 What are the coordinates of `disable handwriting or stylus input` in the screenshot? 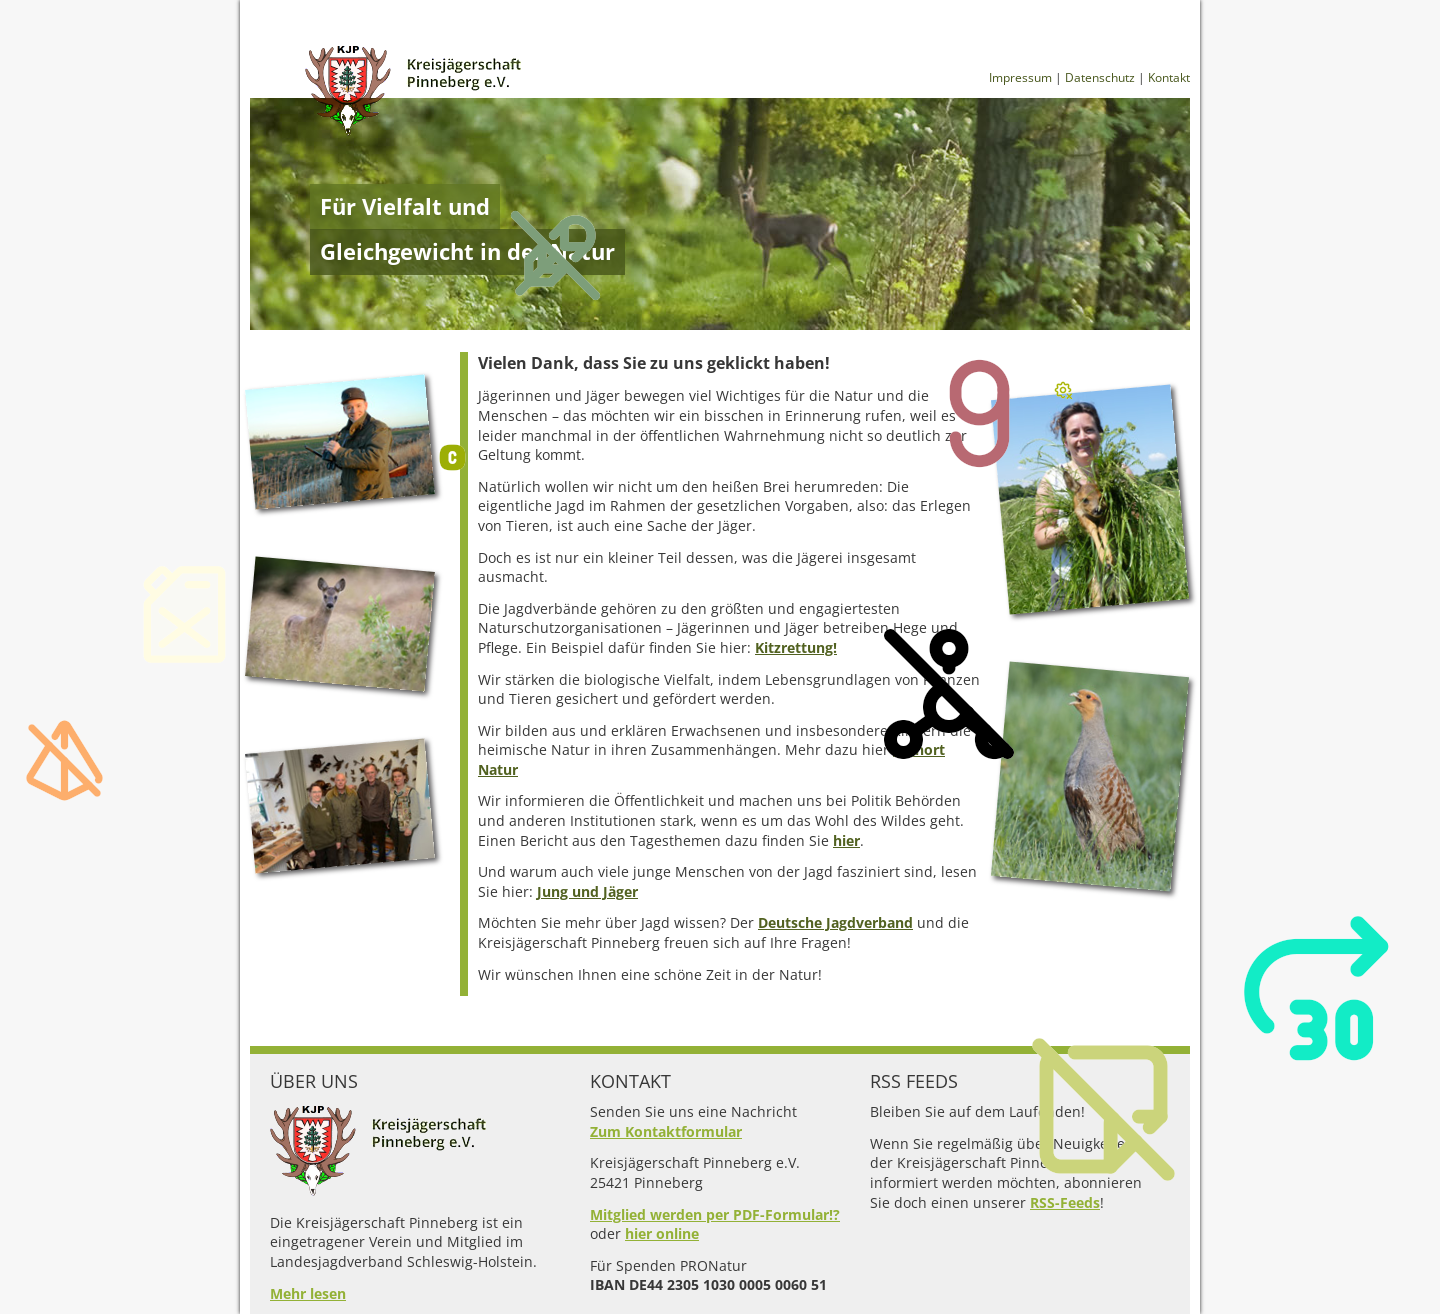 It's located at (555, 255).